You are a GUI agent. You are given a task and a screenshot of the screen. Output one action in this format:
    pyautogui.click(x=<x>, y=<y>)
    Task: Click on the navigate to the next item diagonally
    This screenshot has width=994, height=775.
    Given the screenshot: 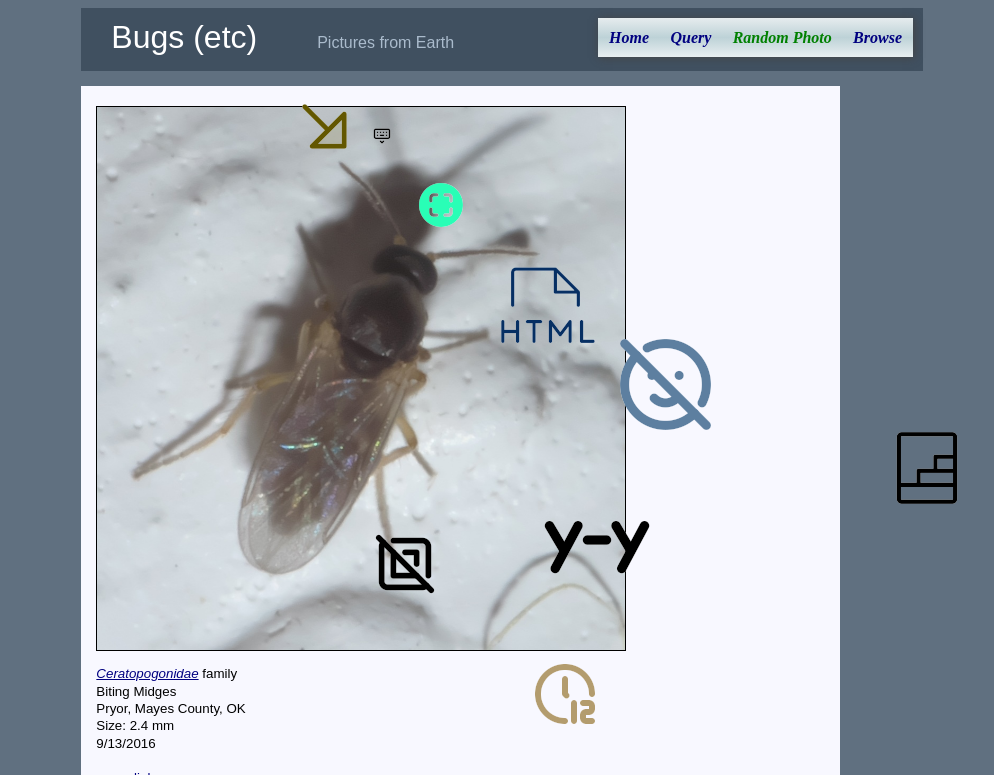 What is the action you would take?
    pyautogui.click(x=324, y=126)
    